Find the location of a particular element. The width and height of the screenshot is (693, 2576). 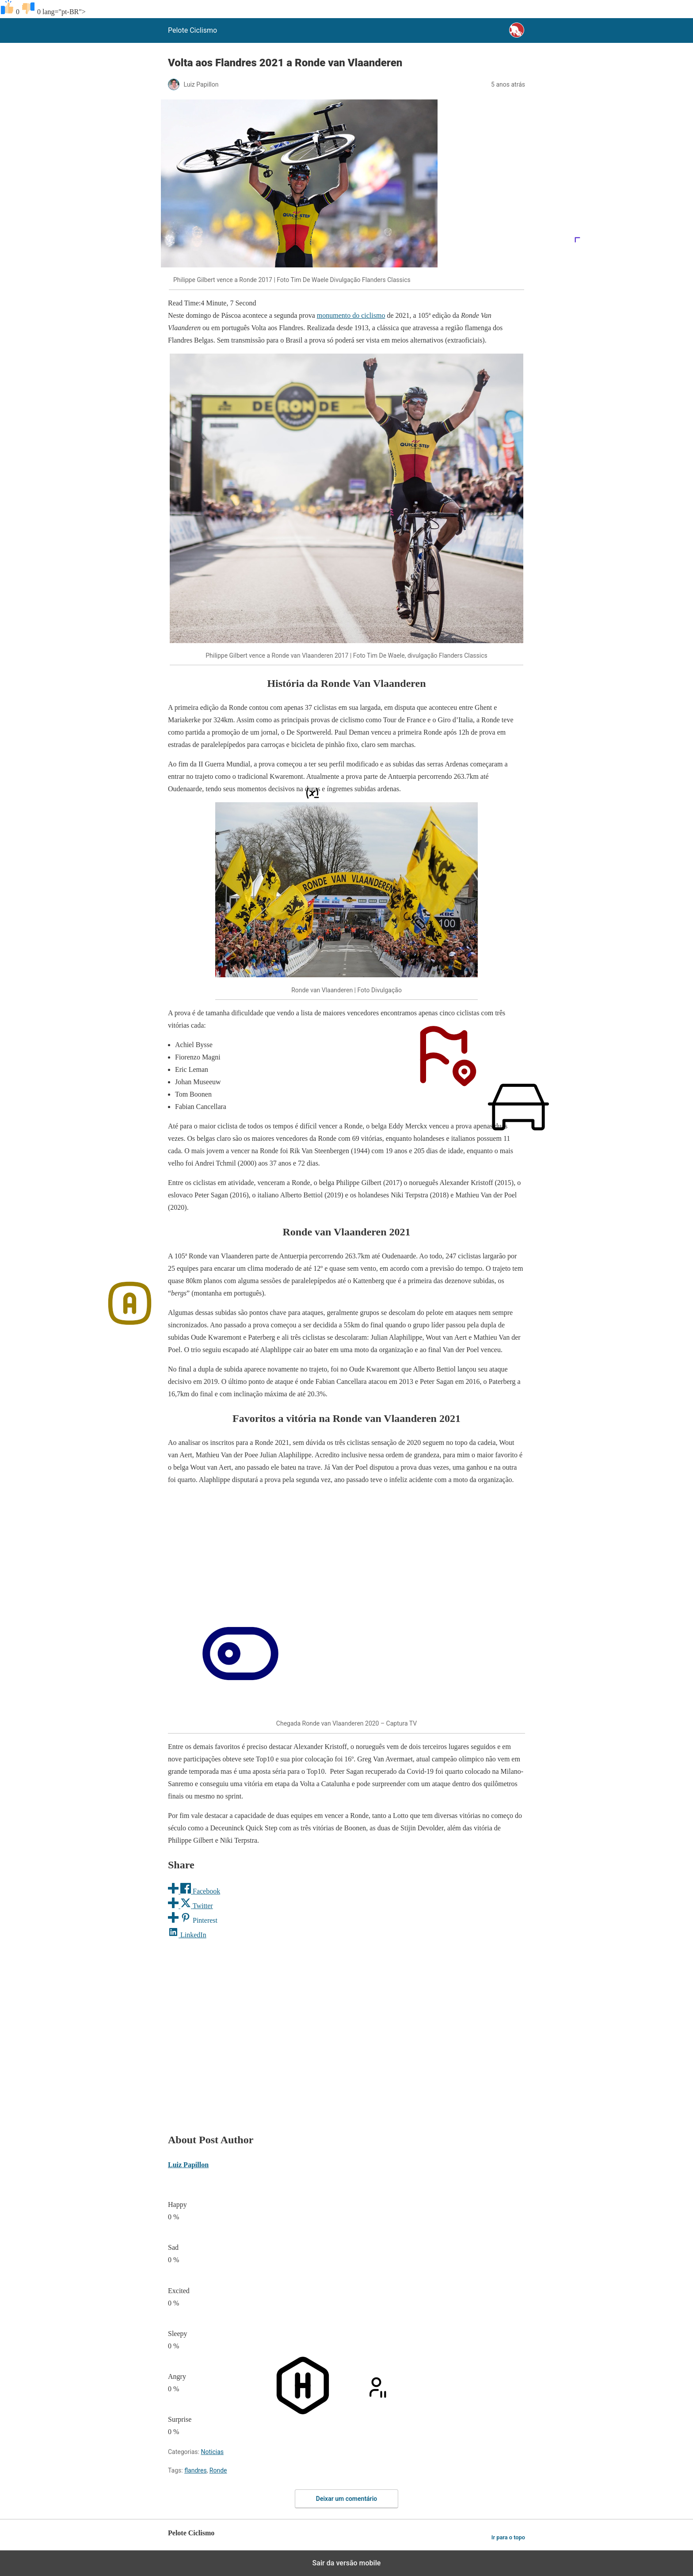

remove a variable from an equation or formula is located at coordinates (312, 793).